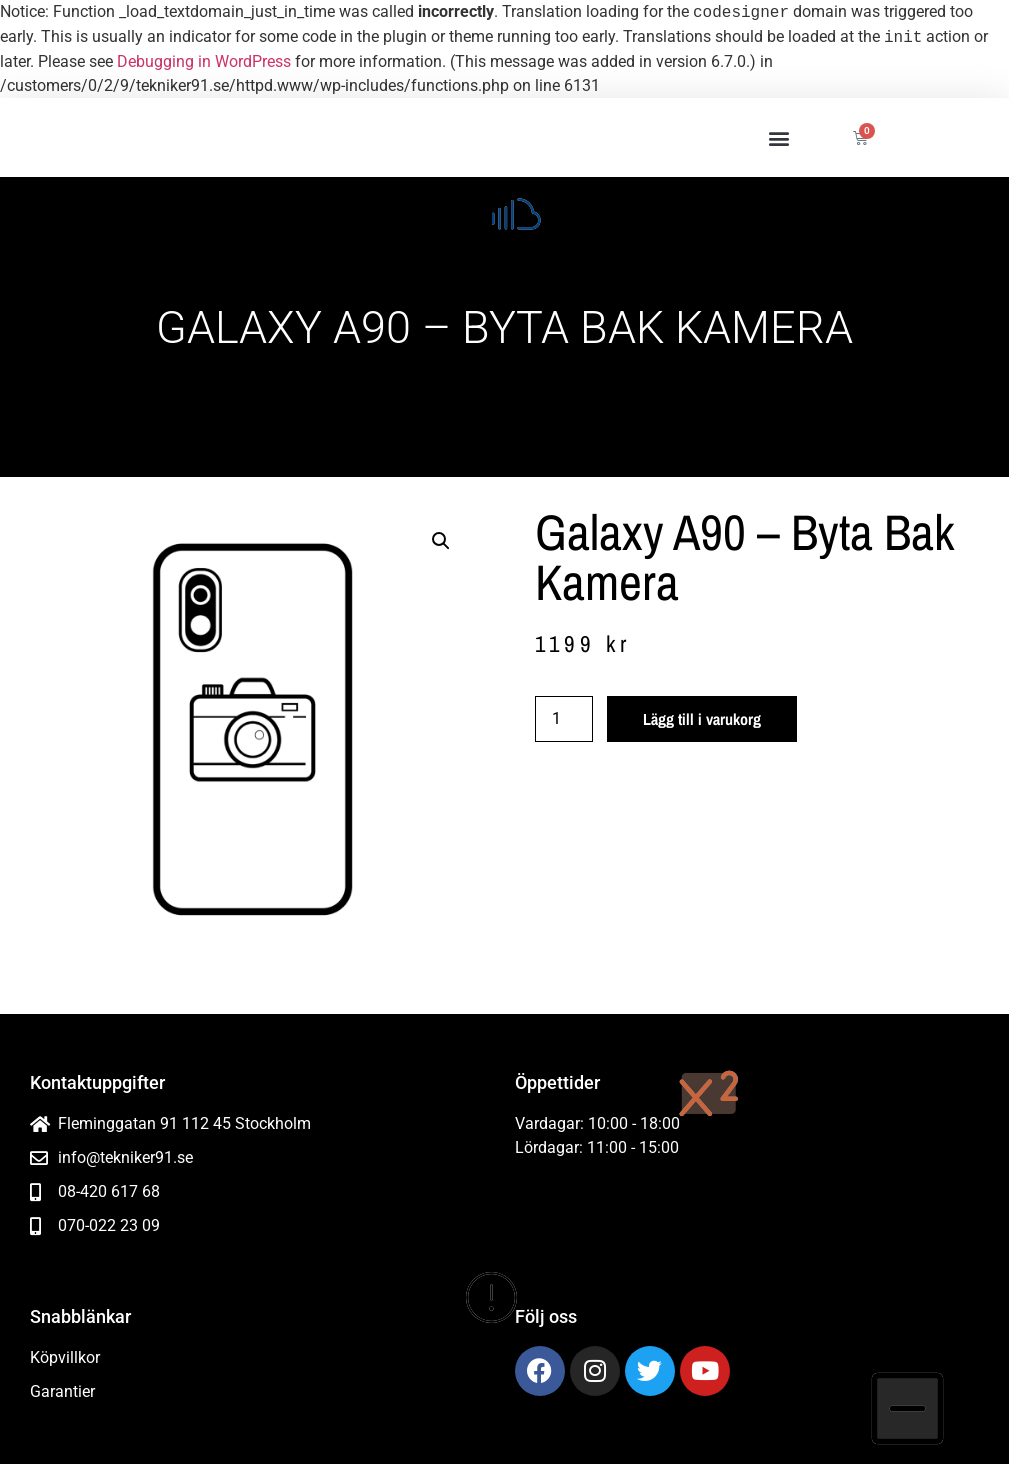 The image size is (1009, 1464). I want to click on open SoundCloud app, so click(515, 215).